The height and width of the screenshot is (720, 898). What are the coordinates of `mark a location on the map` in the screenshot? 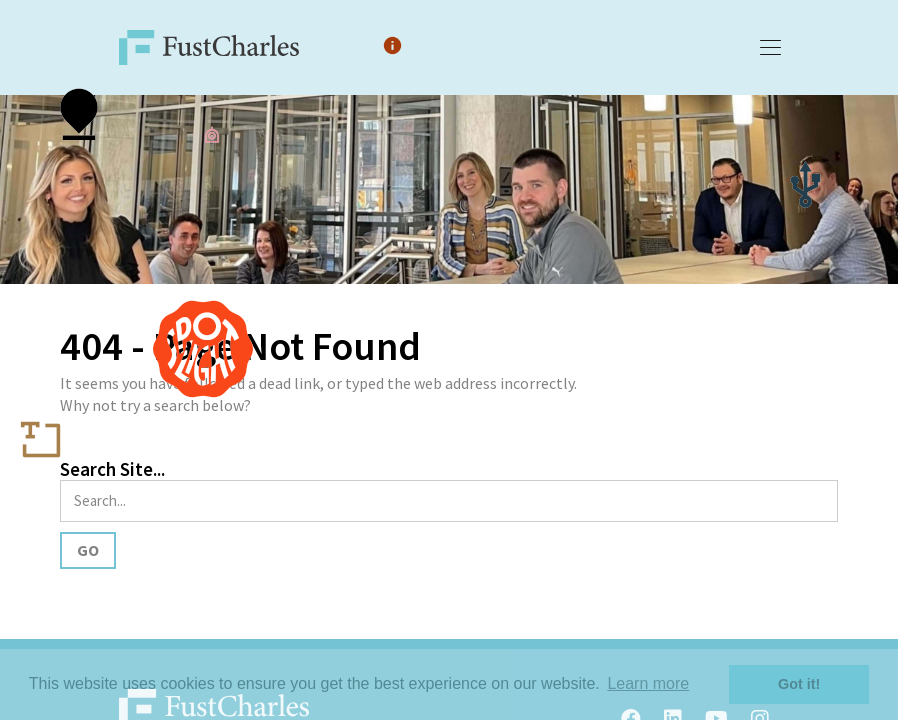 It's located at (79, 112).